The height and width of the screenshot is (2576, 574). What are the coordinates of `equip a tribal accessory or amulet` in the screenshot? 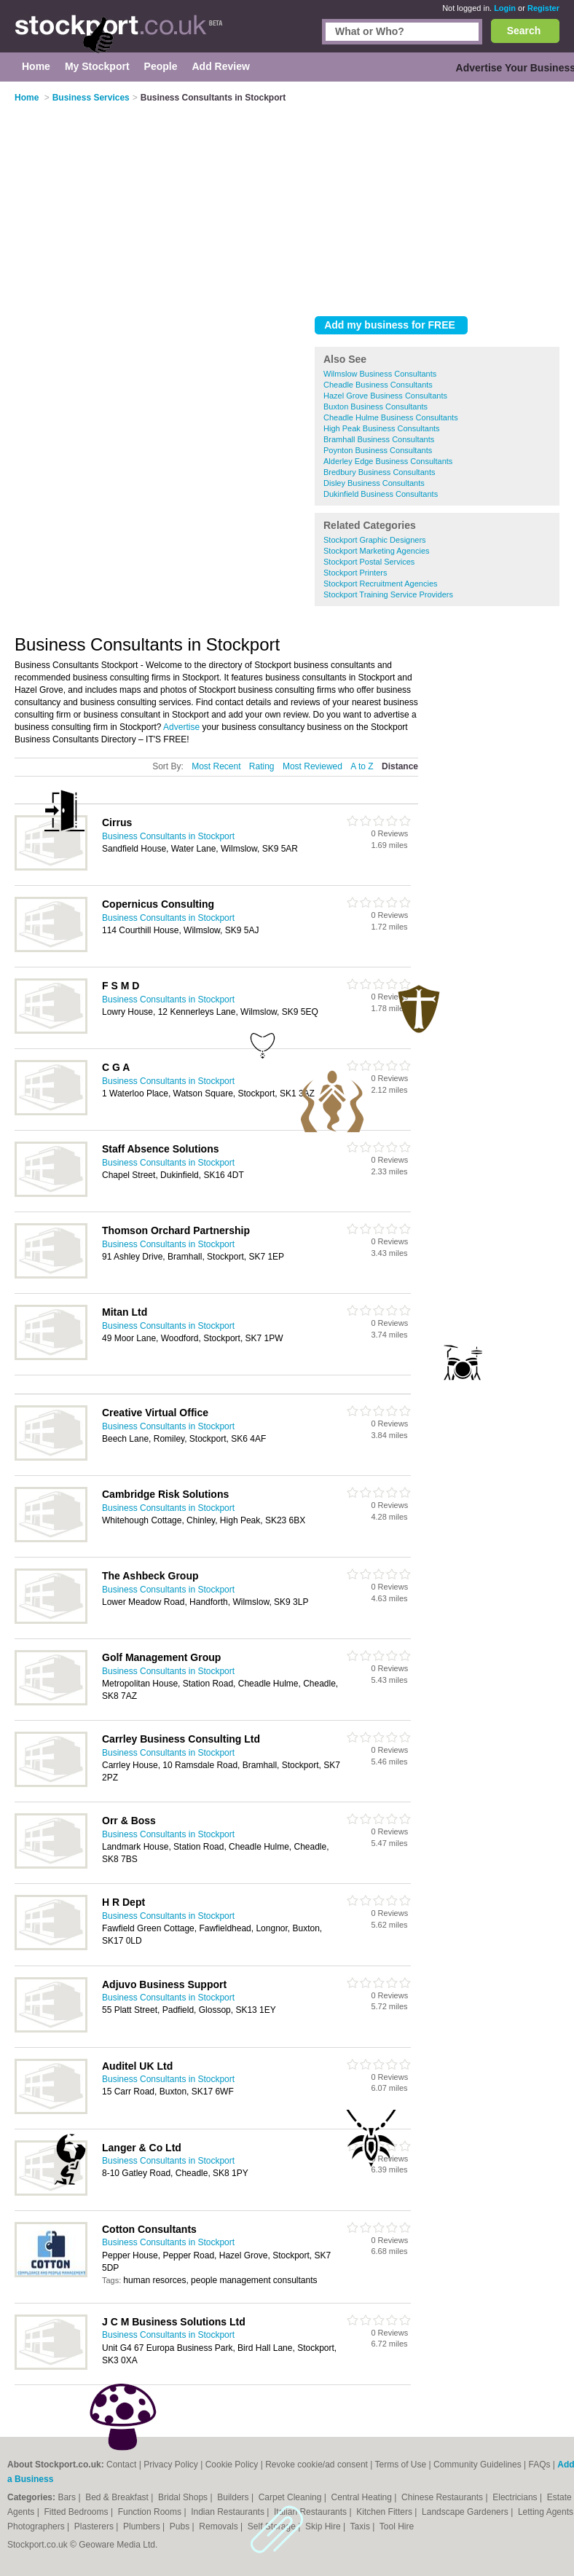 It's located at (371, 2138).